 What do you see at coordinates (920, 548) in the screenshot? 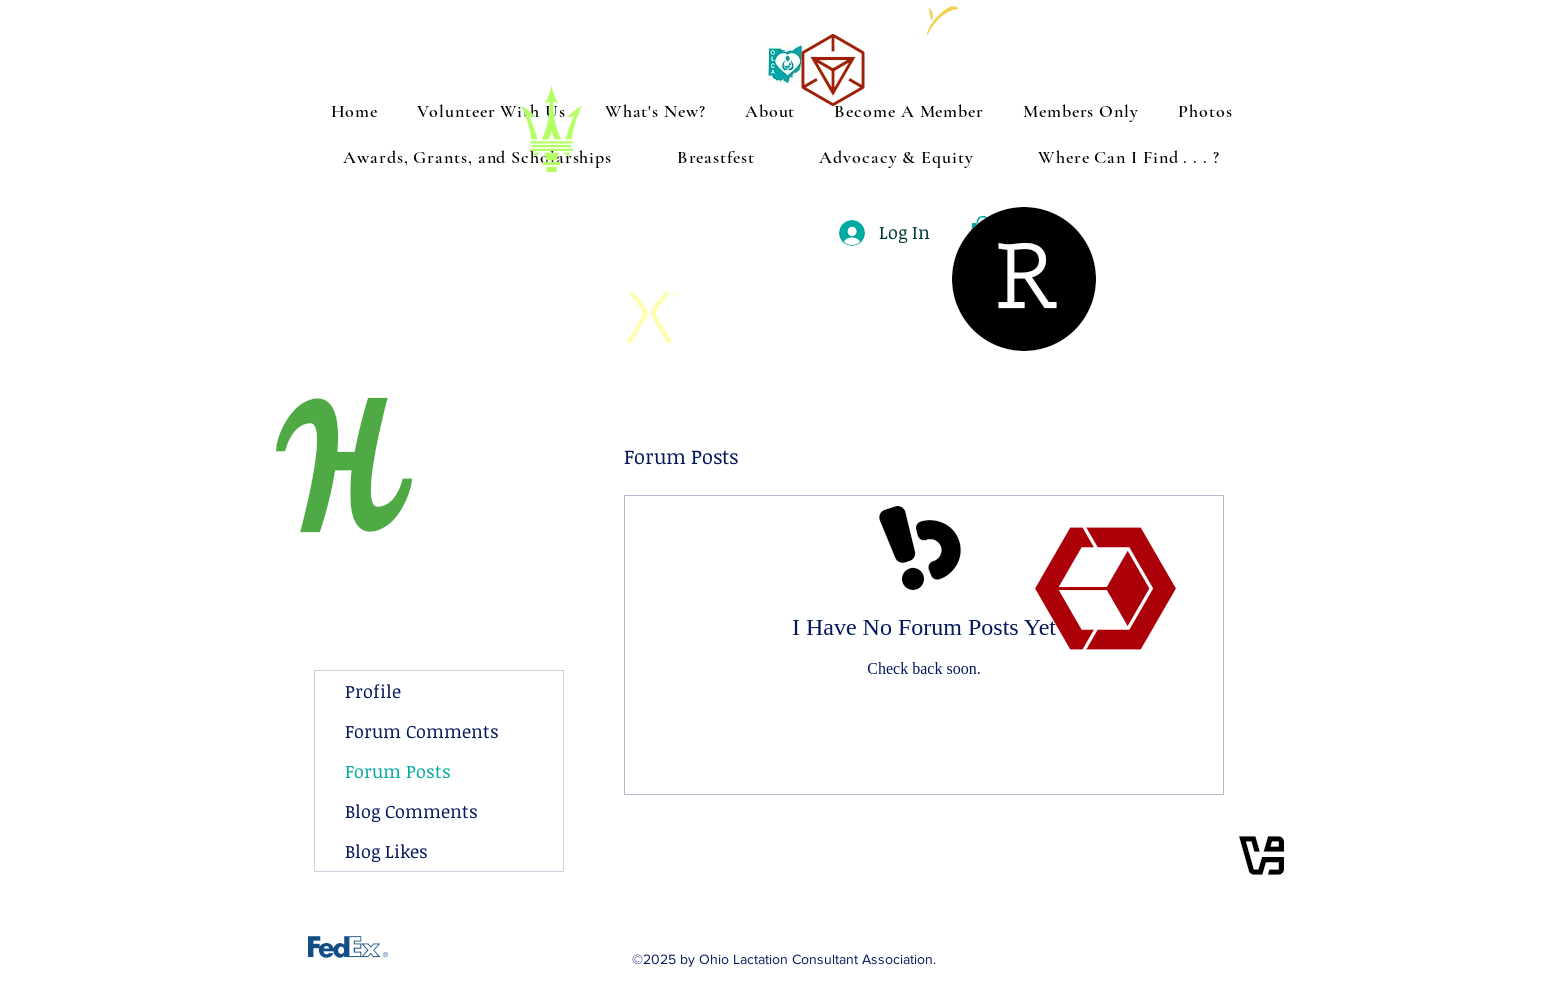
I see `open the Bukalapak app` at bounding box center [920, 548].